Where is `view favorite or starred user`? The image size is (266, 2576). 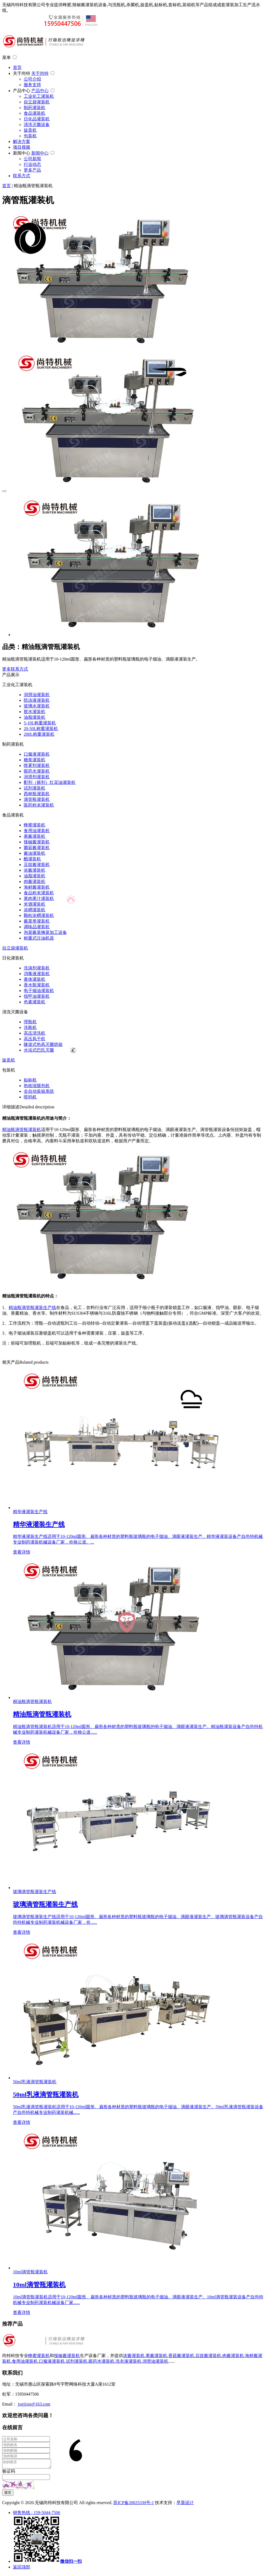 view favorite or starred user is located at coordinates (64, 2047).